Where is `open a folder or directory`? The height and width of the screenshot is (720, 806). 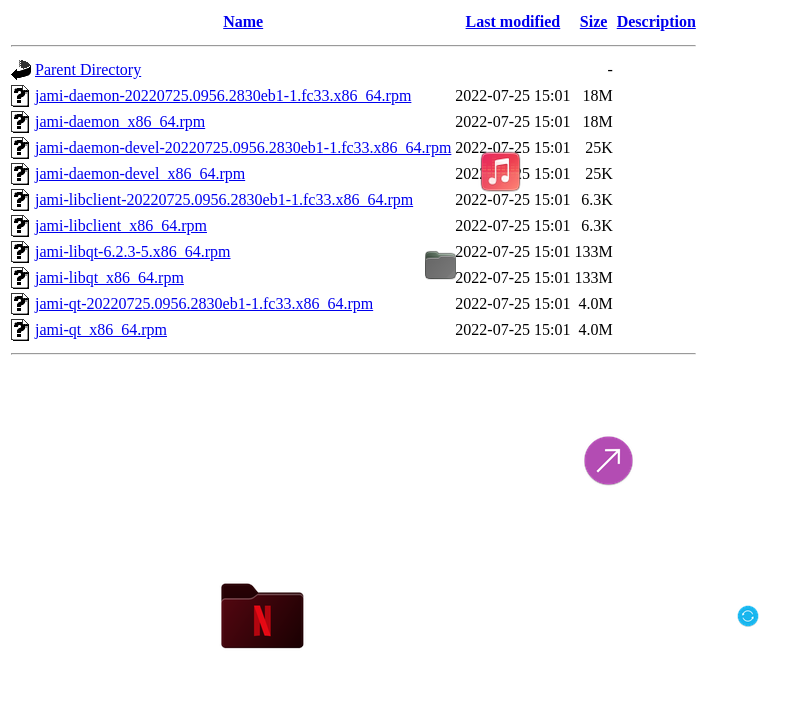
open a folder or directory is located at coordinates (440, 264).